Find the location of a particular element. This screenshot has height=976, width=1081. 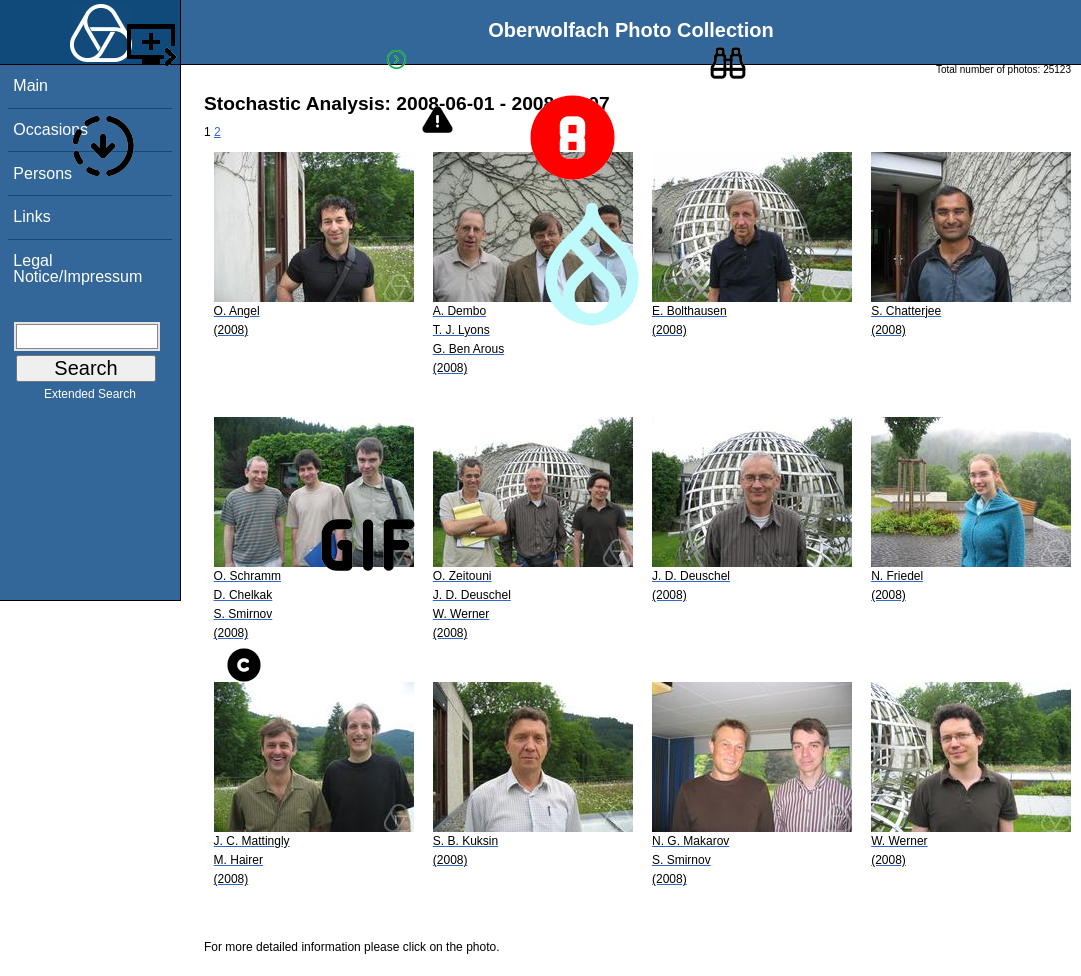

add current media to play next in queue is located at coordinates (151, 44).